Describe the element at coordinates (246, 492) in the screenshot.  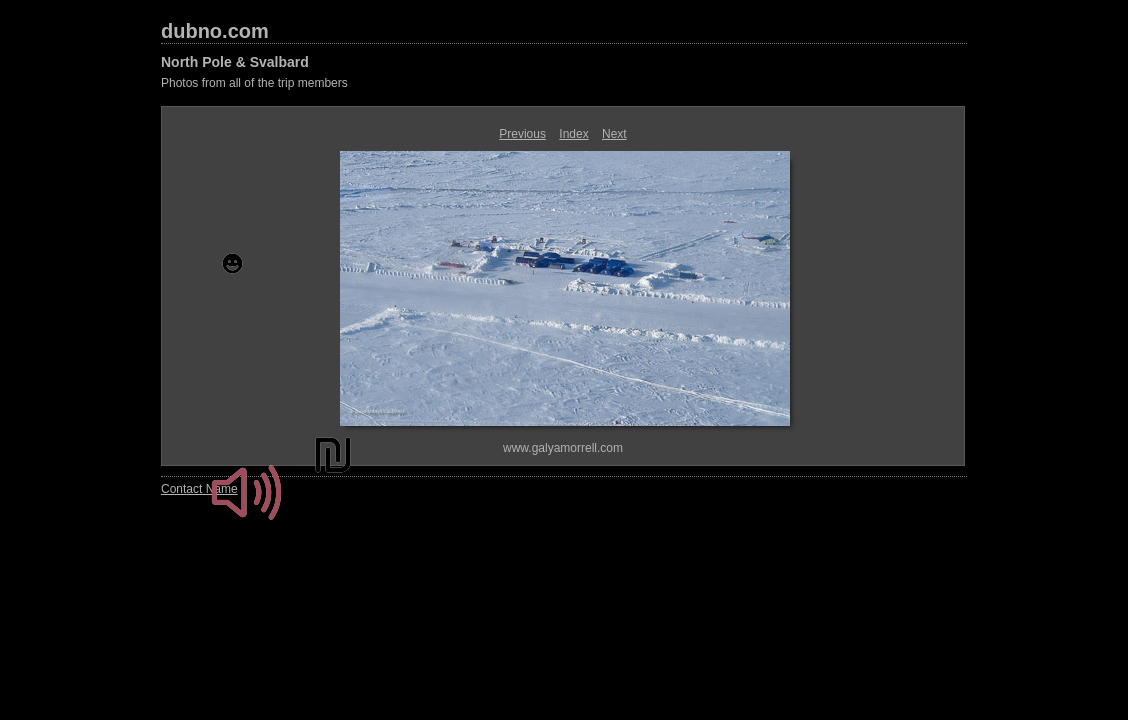
I see `adjust or increase audio volume` at that location.